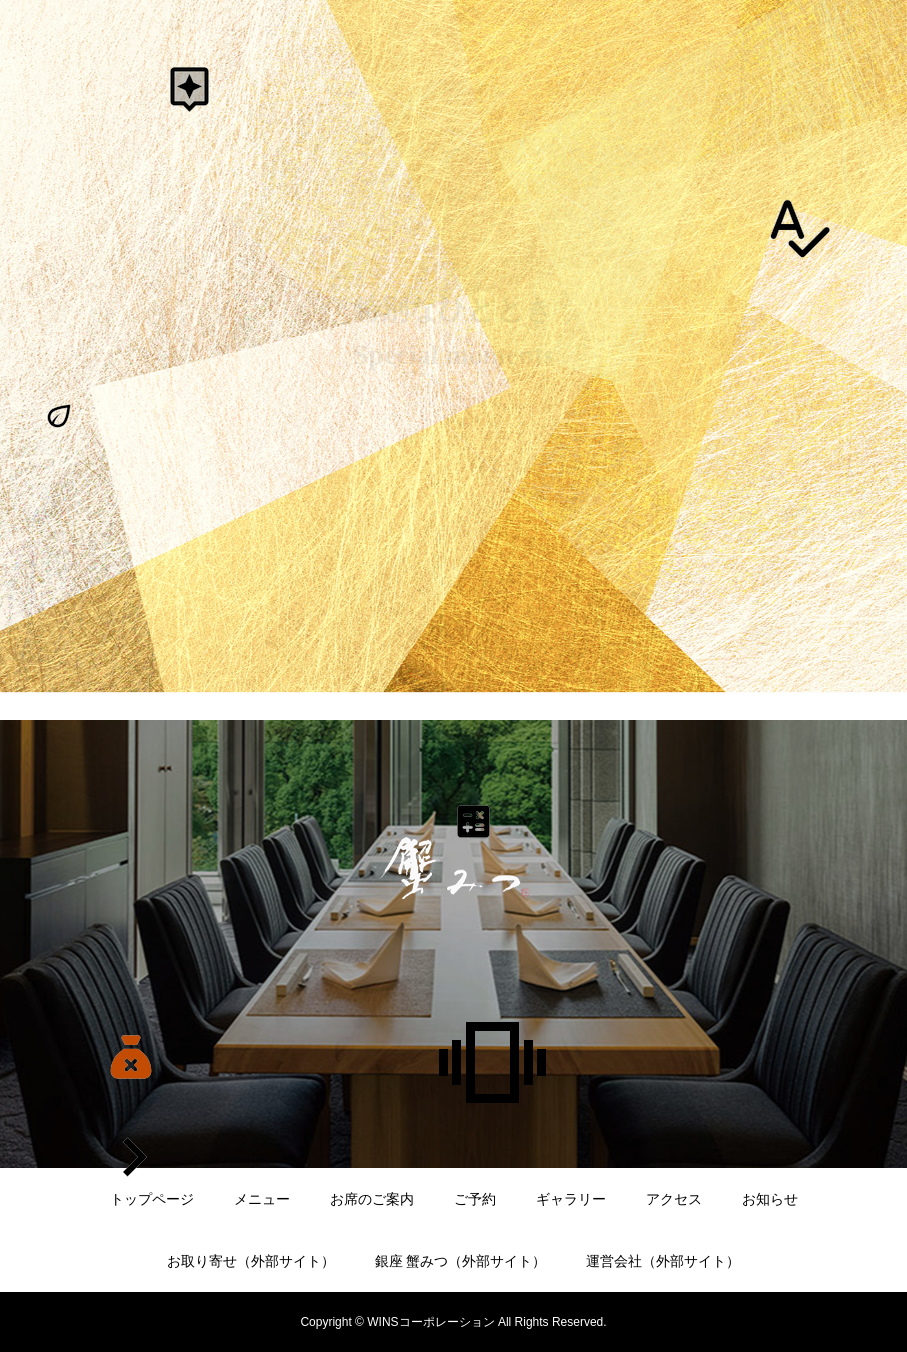 The height and width of the screenshot is (1352, 907). I want to click on go to next item or page, so click(134, 1157).